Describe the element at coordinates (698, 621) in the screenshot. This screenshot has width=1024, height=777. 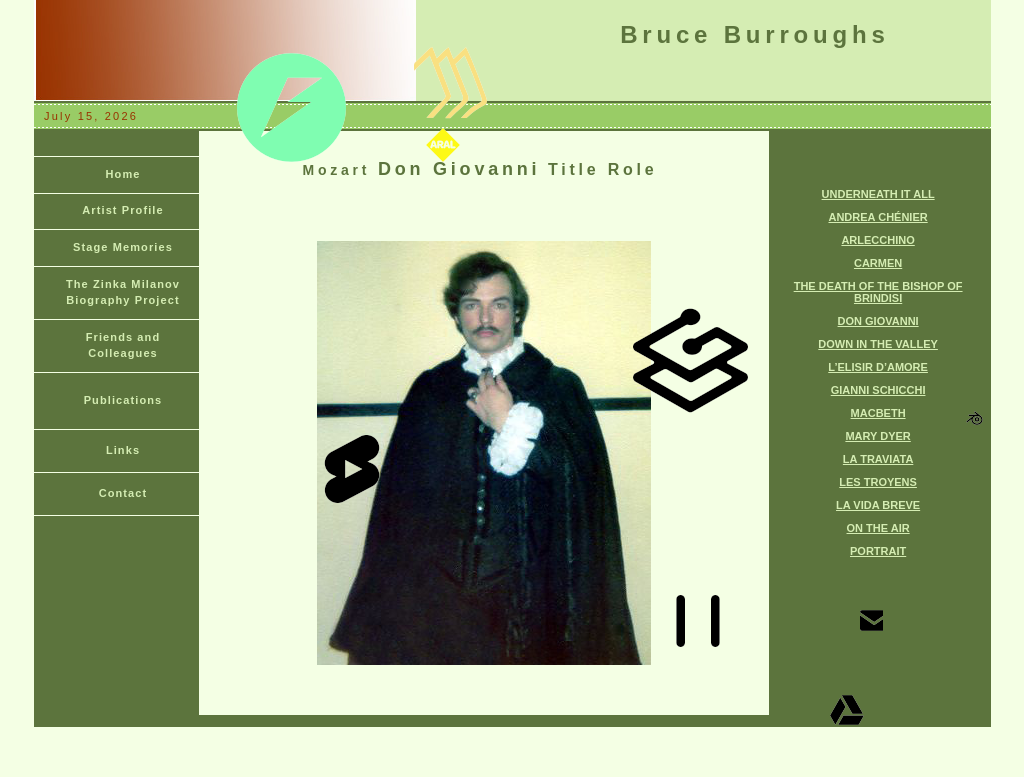
I see `pause media playback` at that location.